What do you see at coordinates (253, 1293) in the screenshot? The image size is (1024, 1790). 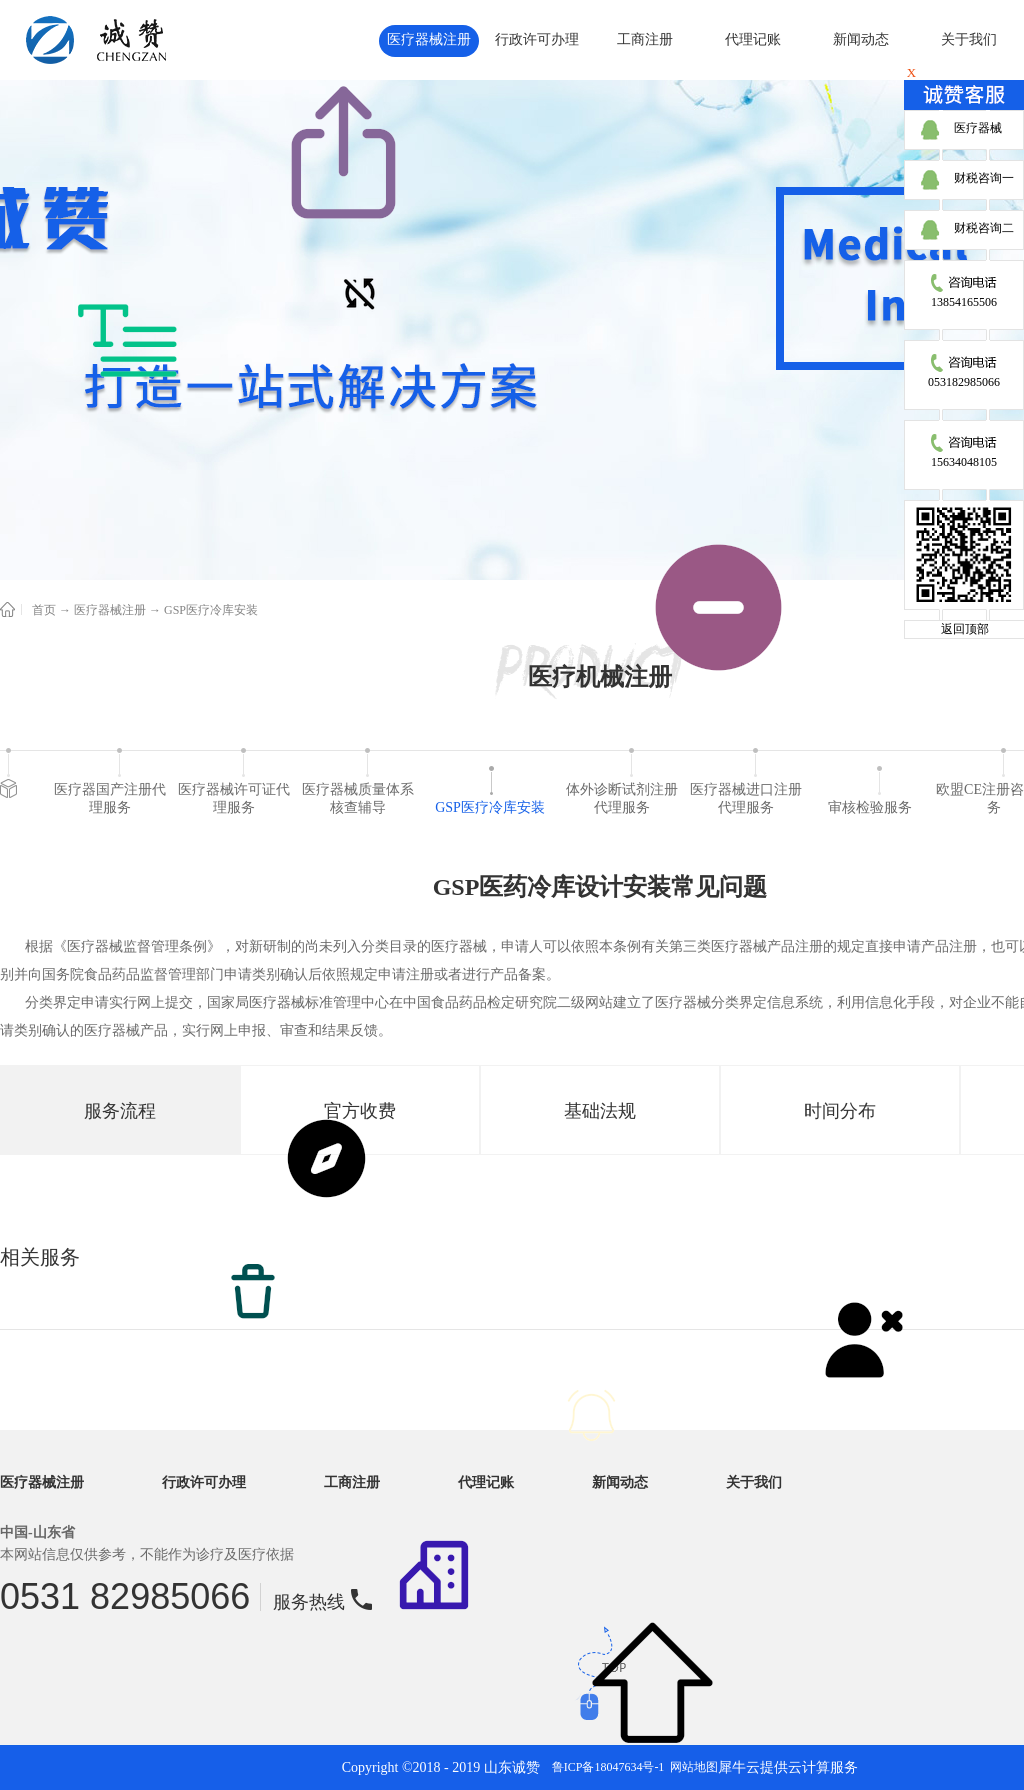 I see `delete this item` at bounding box center [253, 1293].